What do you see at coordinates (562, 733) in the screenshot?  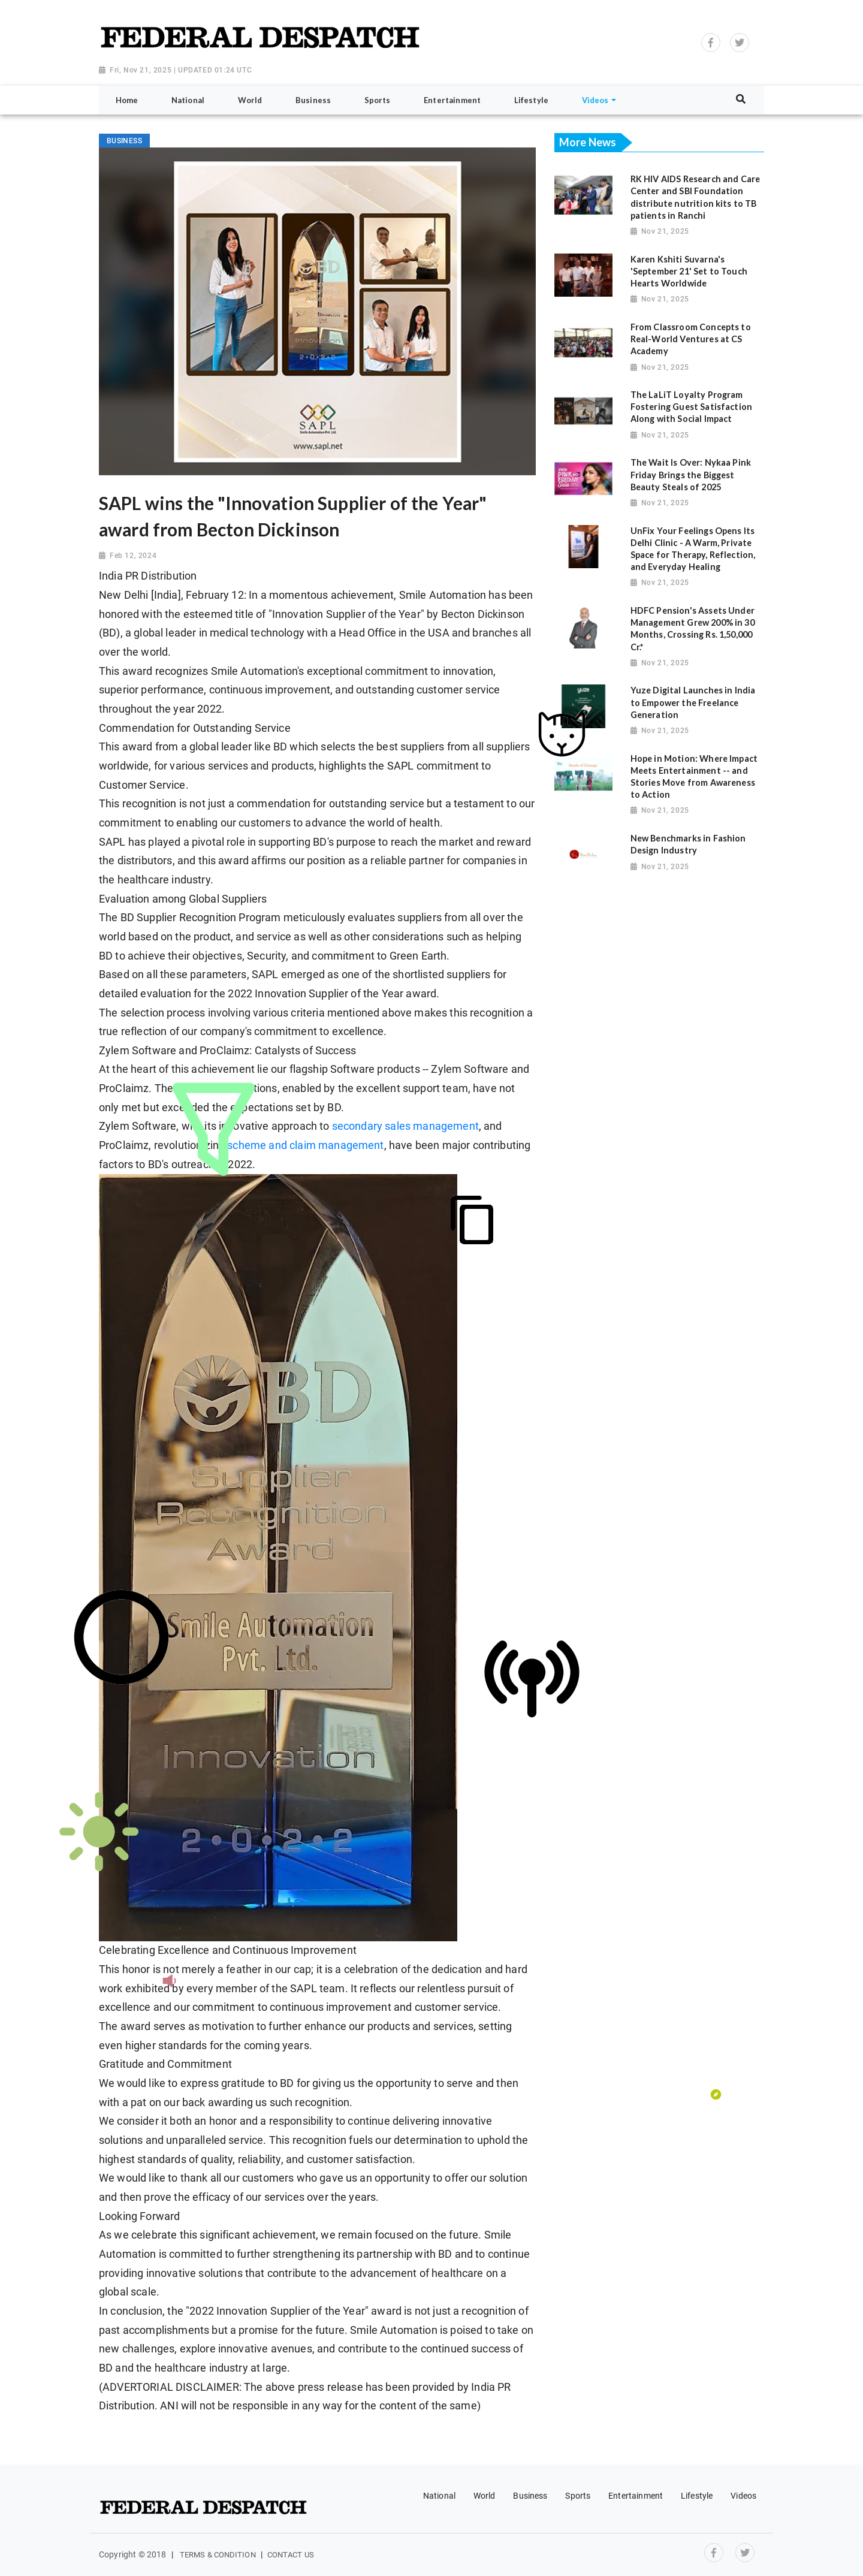 I see `view pet or animal-related content` at bounding box center [562, 733].